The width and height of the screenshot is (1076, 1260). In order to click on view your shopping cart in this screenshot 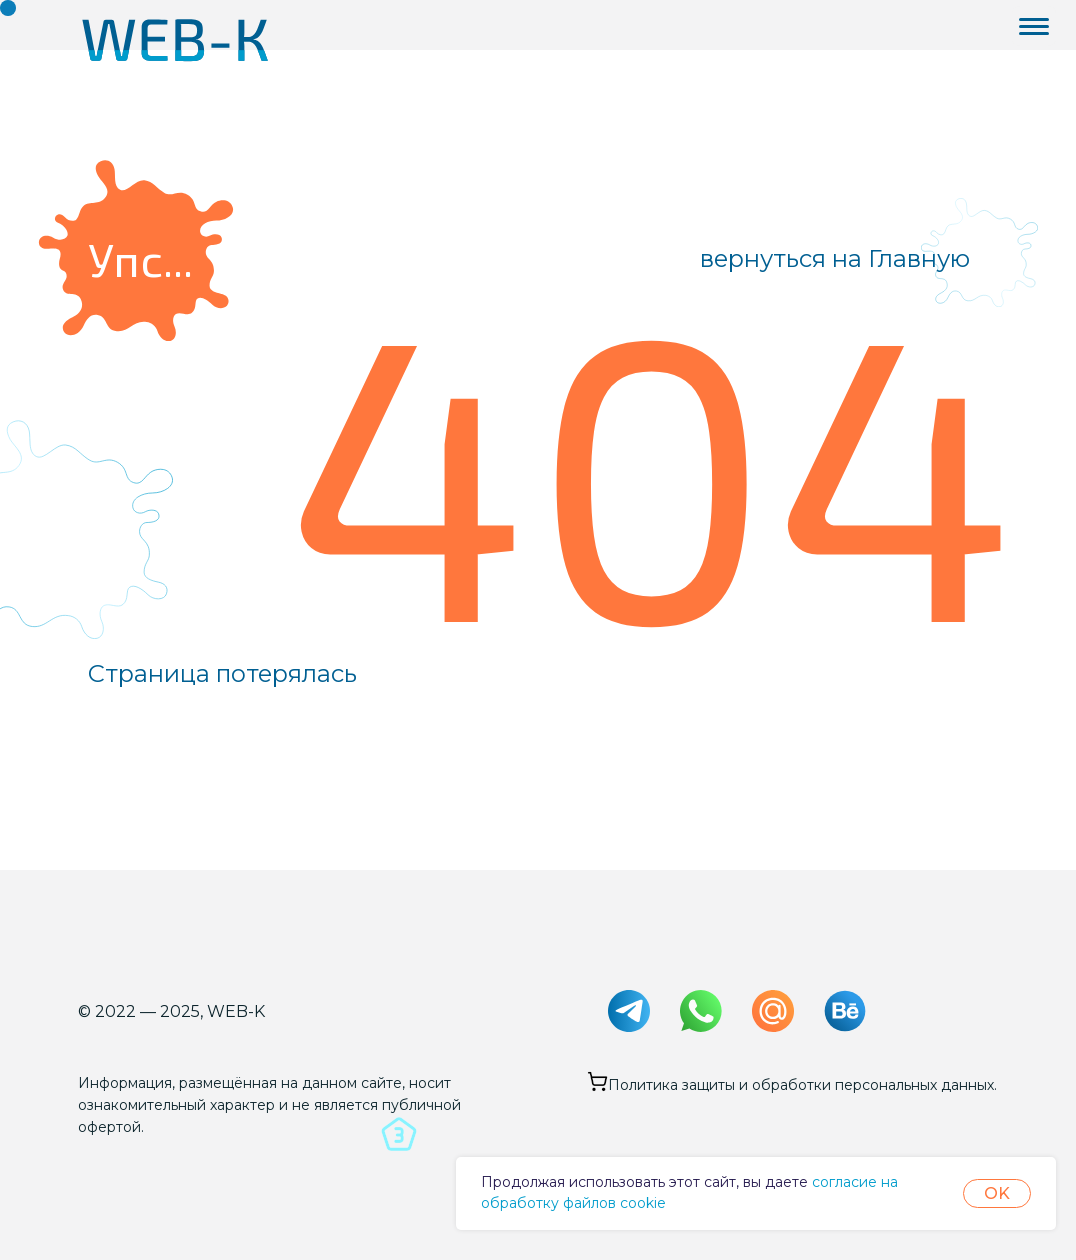, I will do `click(597, 1081)`.